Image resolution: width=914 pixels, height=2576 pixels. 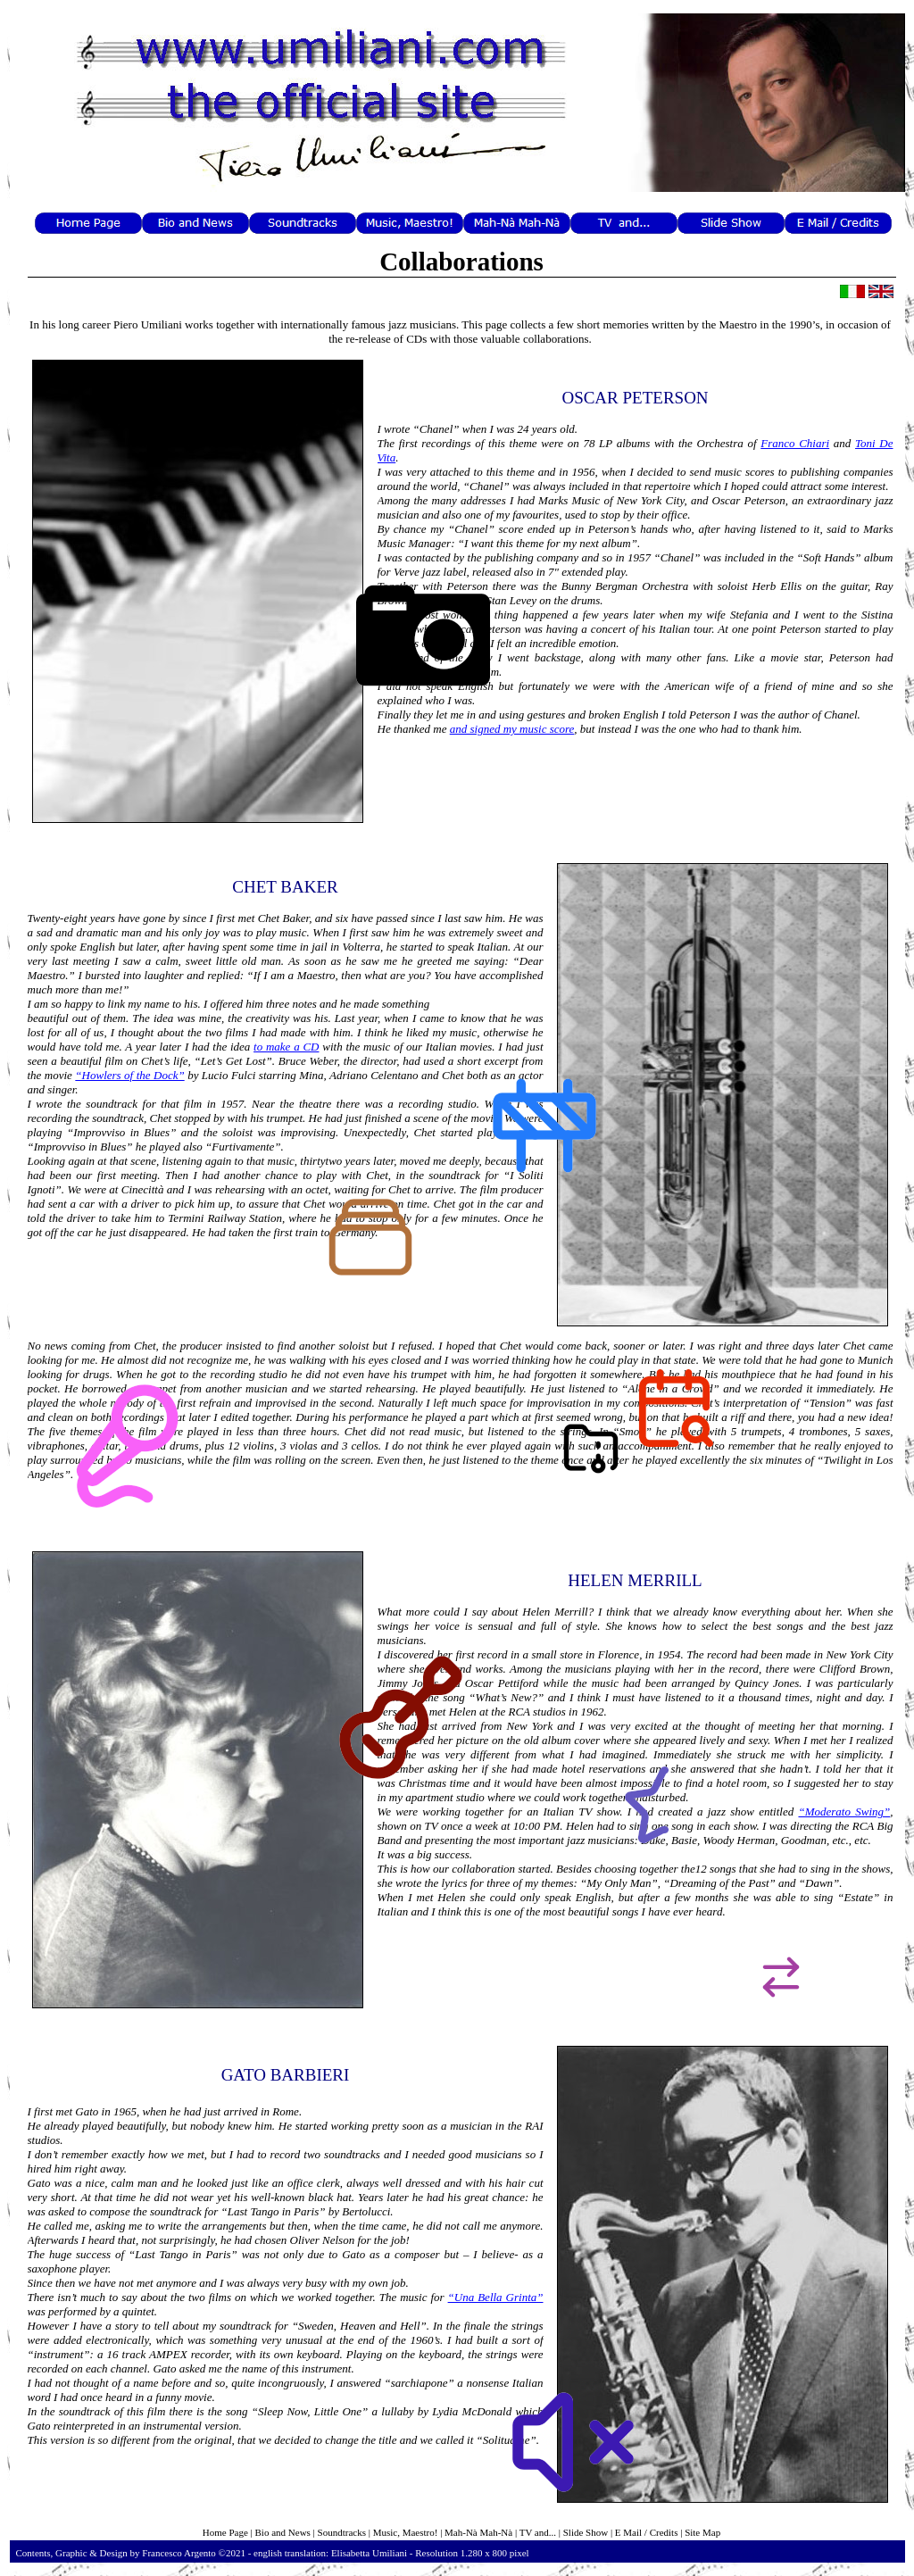 I want to click on indicates a partial or half-star rating, so click(x=665, y=1807).